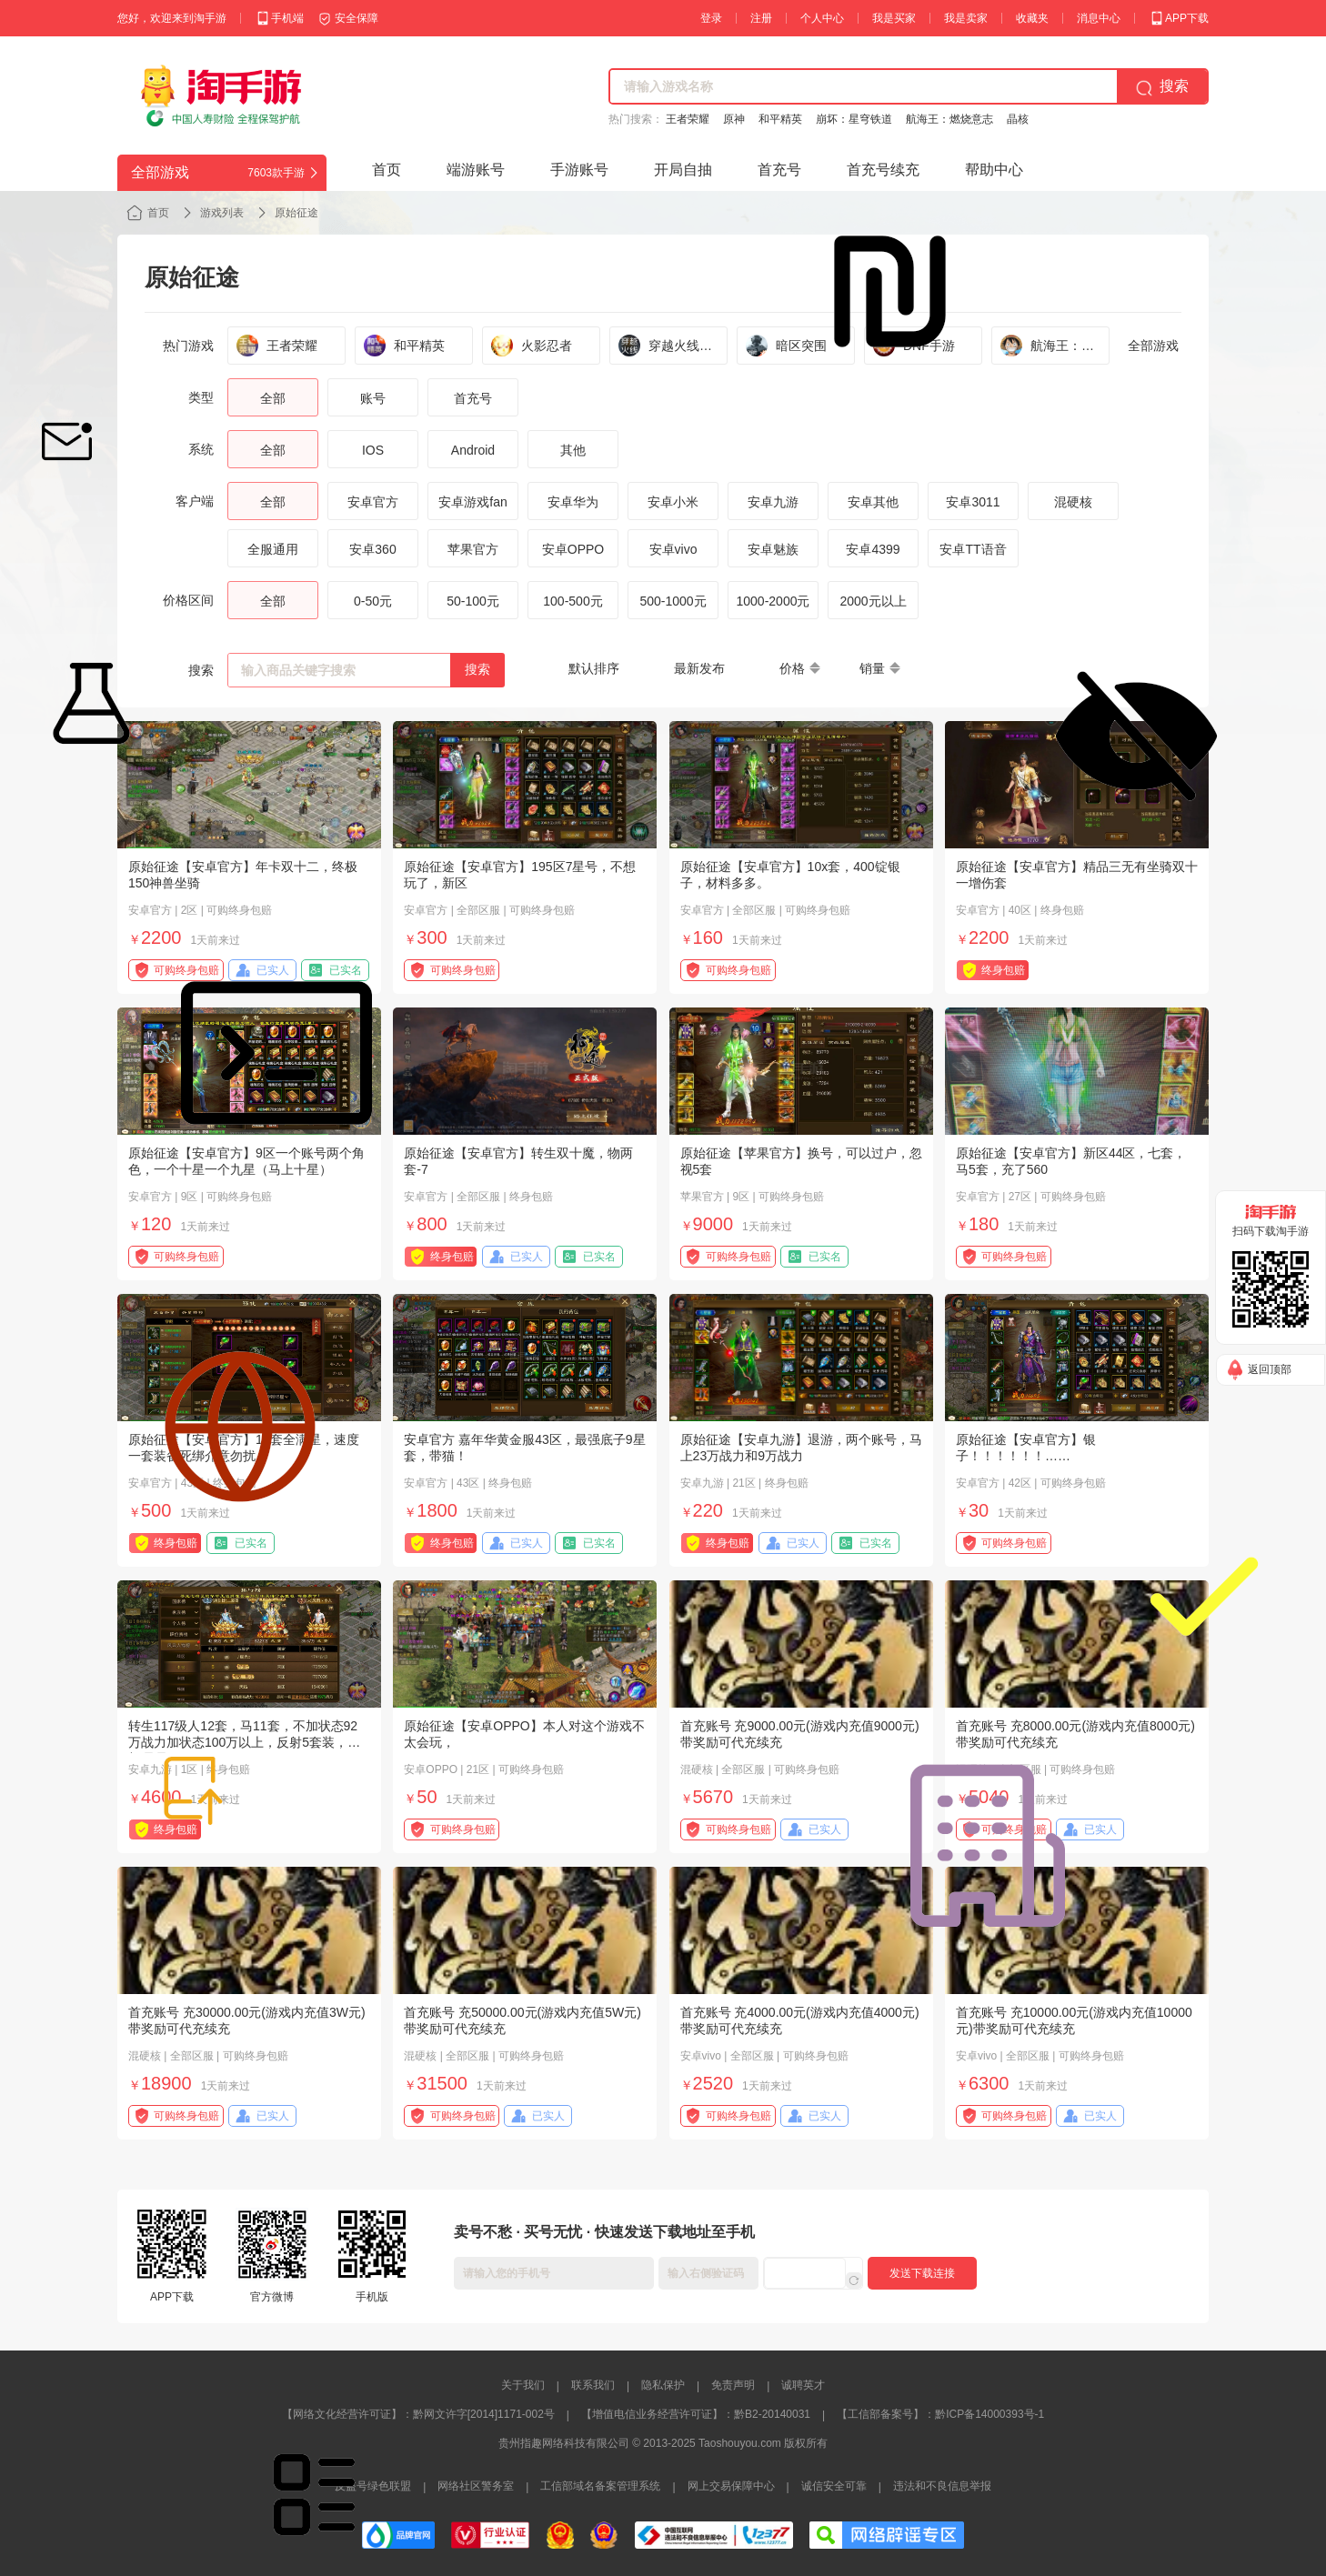 The width and height of the screenshot is (1326, 2576). What do you see at coordinates (1136, 736) in the screenshot?
I see `hide password or sensitive content` at bounding box center [1136, 736].